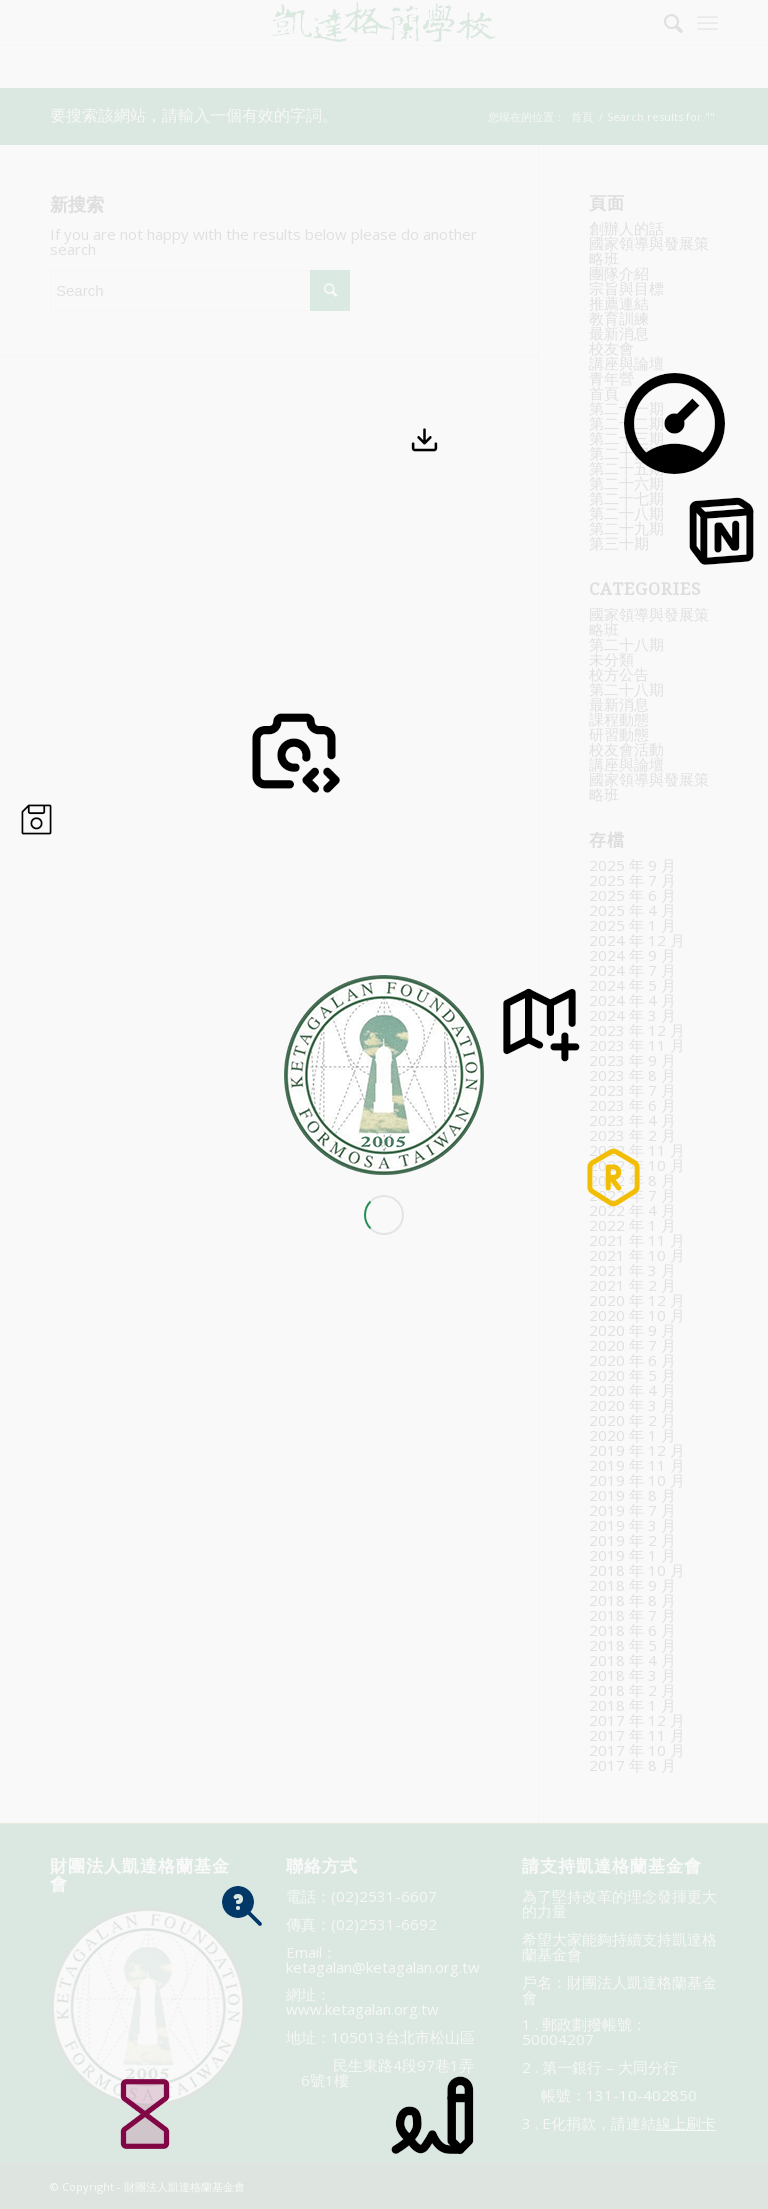 Image resolution: width=768 pixels, height=2209 pixels. Describe the element at coordinates (434, 2119) in the screenshot. I see `sign a document or form` at that location.